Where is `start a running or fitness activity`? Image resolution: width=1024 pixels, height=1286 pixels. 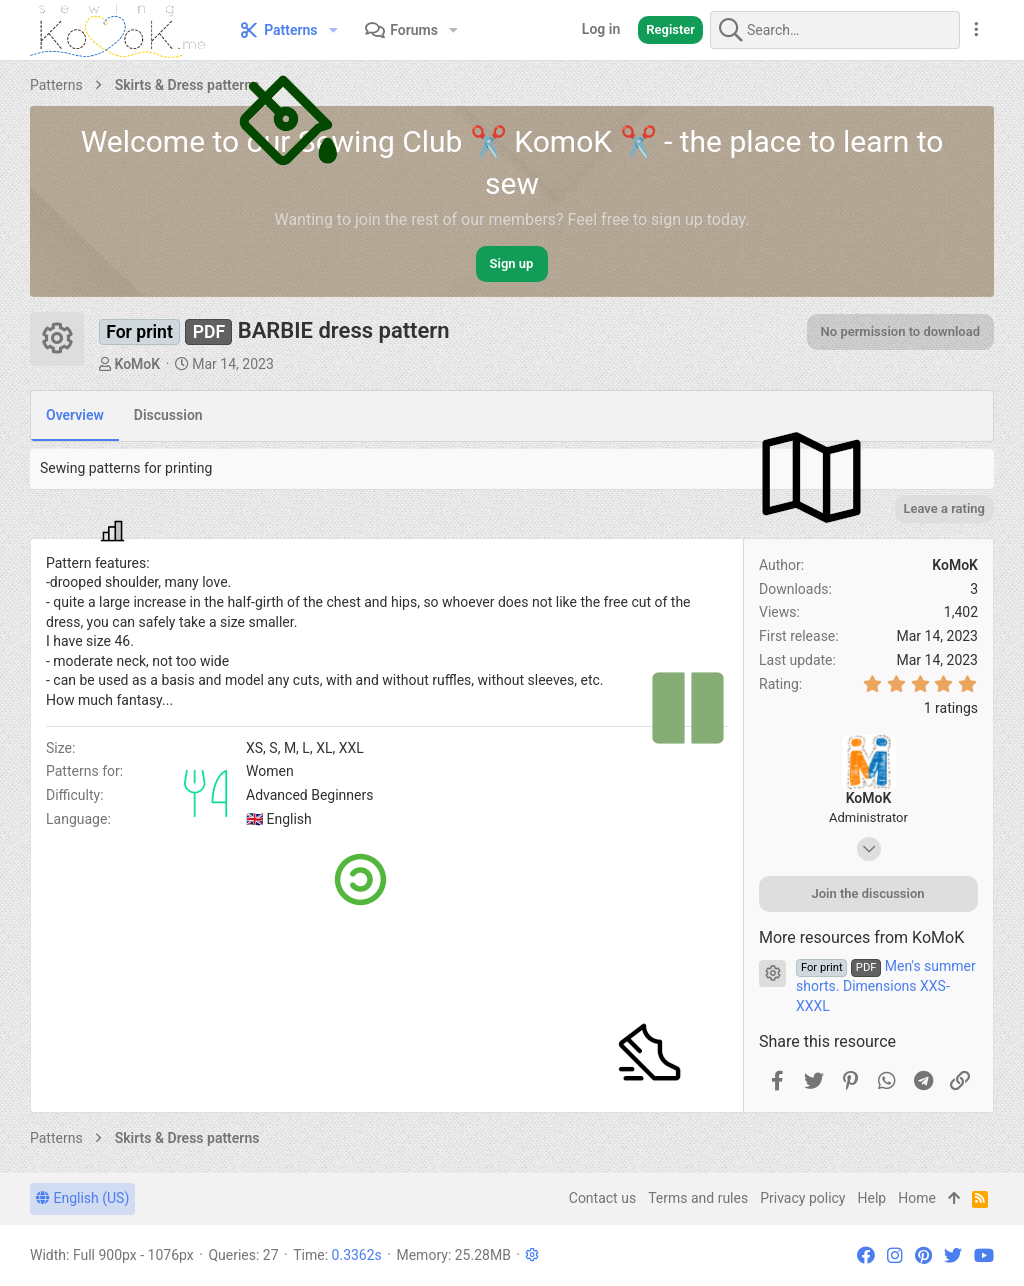 start a running or fitness activity is located at coordinates (648, 1055).